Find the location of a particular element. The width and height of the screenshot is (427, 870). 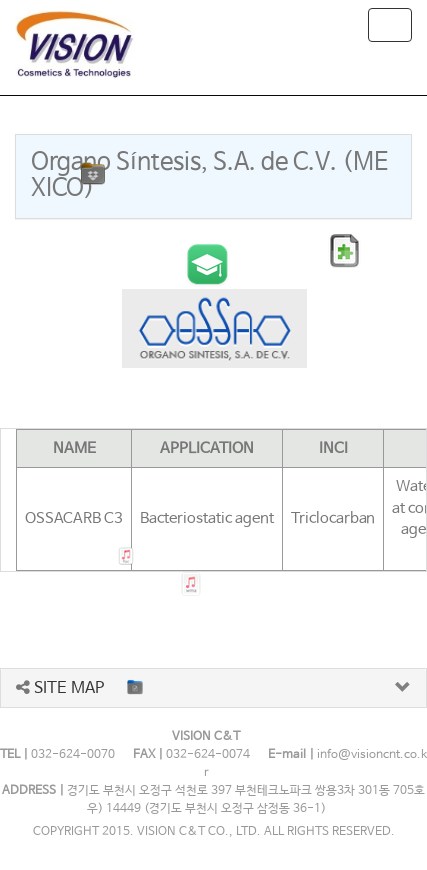

a windows media audio file is located at coordinates (191, 584).